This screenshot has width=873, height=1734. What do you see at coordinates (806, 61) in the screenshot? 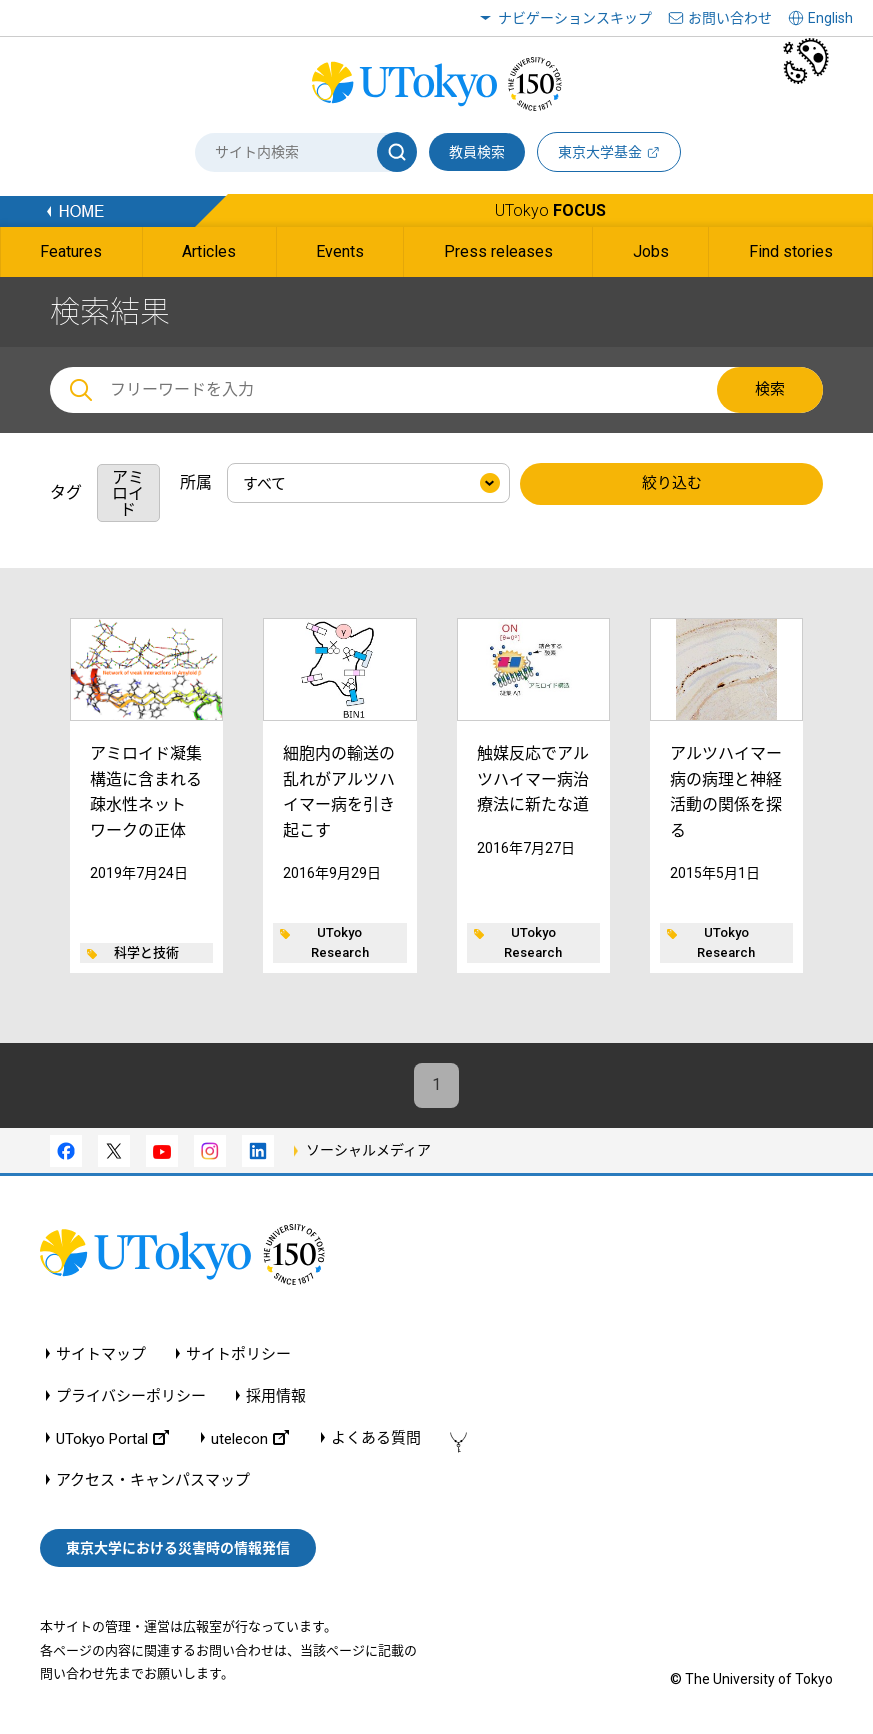
I see `view microorganisms or bacteria in a science game` at bounding box center [806, 61].